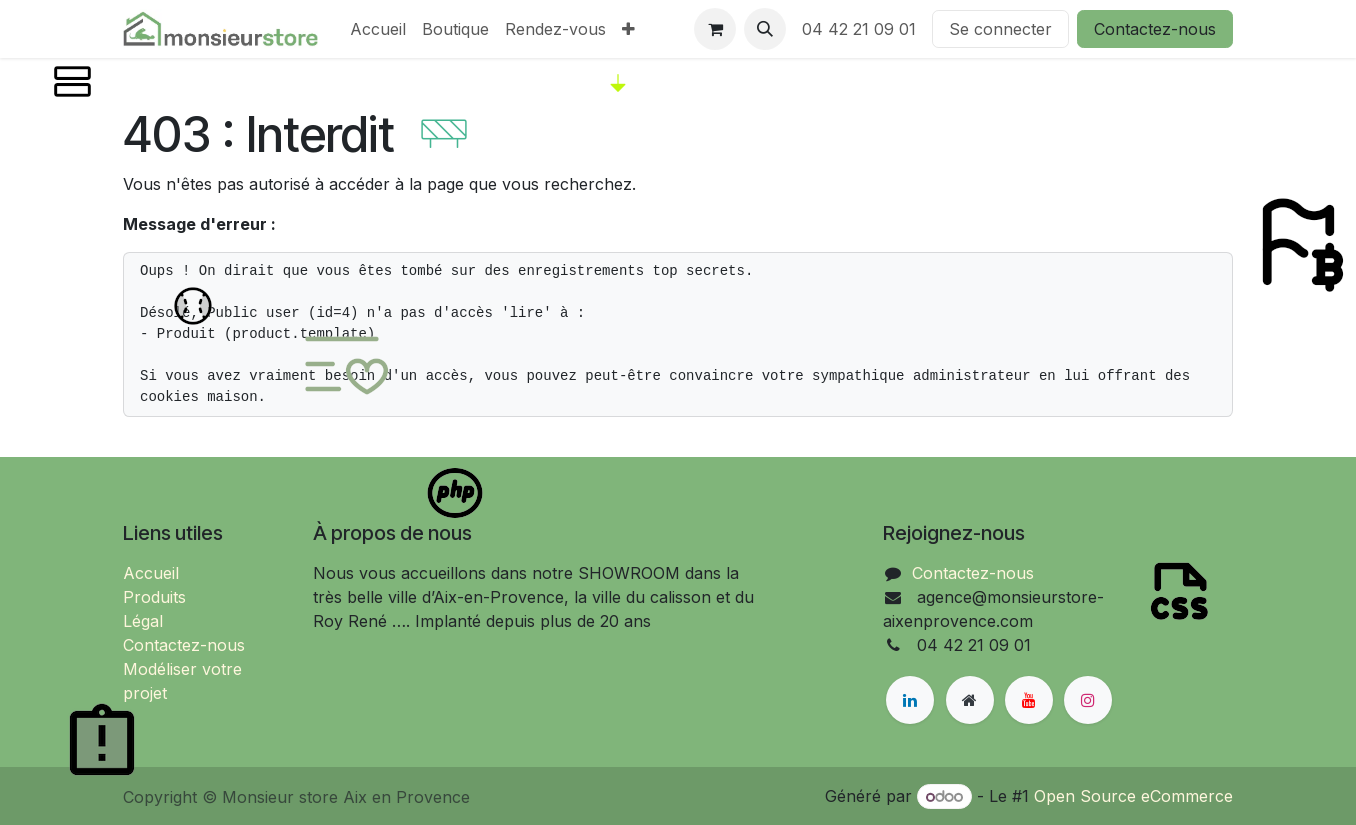 Image resolution: width=1356 pixels, height=825 pixels. Describe the element at coordinates (342, 364) in the screenshot. I see `view your favorites list` at that location.